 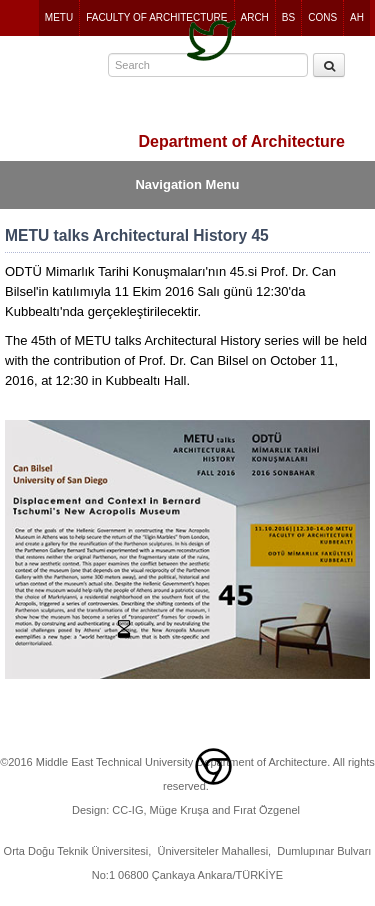 What do you see at coordinates (213, 766) in the screenshot?
I see `open Google Chrome browser` at bounding box center [213, 766].